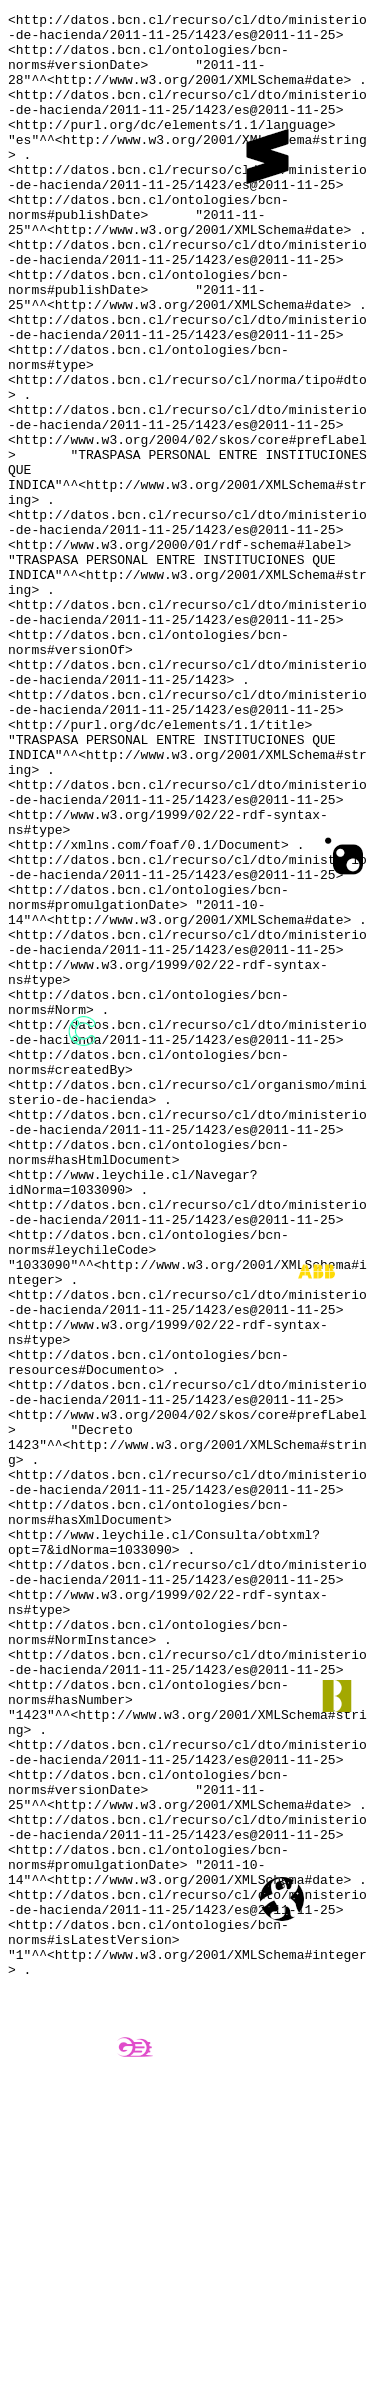 This screenshot has height=2384, width=375. Describe the element at coordinates (344, 856) in the screenshot. I see `nuget package manager logo` at that location.